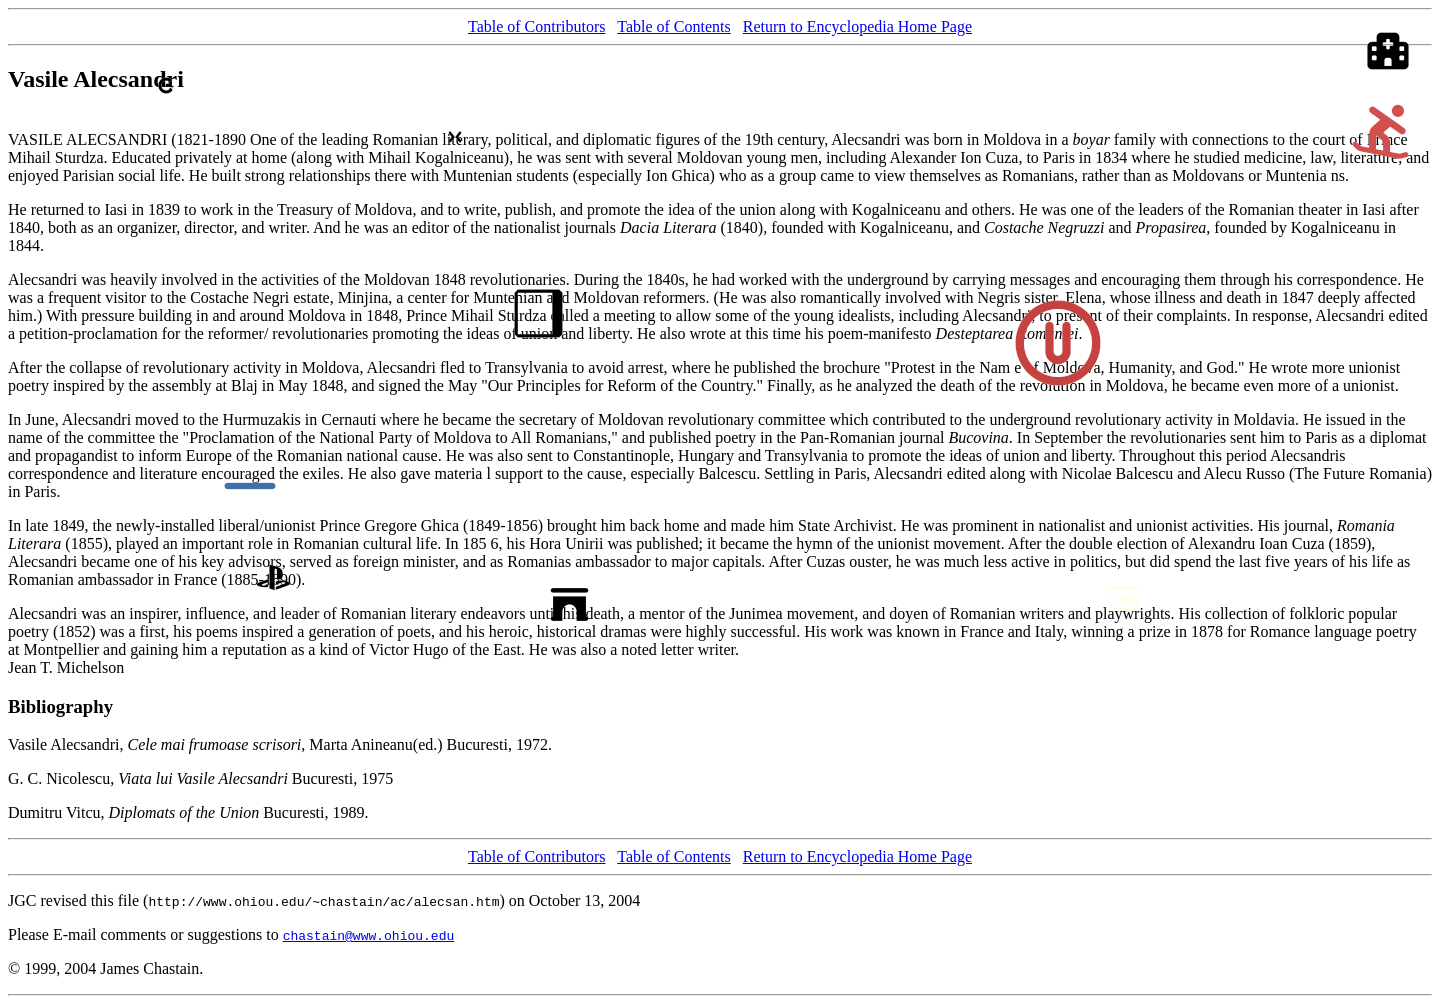 The width and height of the screenshot is (1440, 1004). What do you see at coordinates (250, 470) in the screenshot?
I see `minimize the current window` at bounding box center [250, 470].